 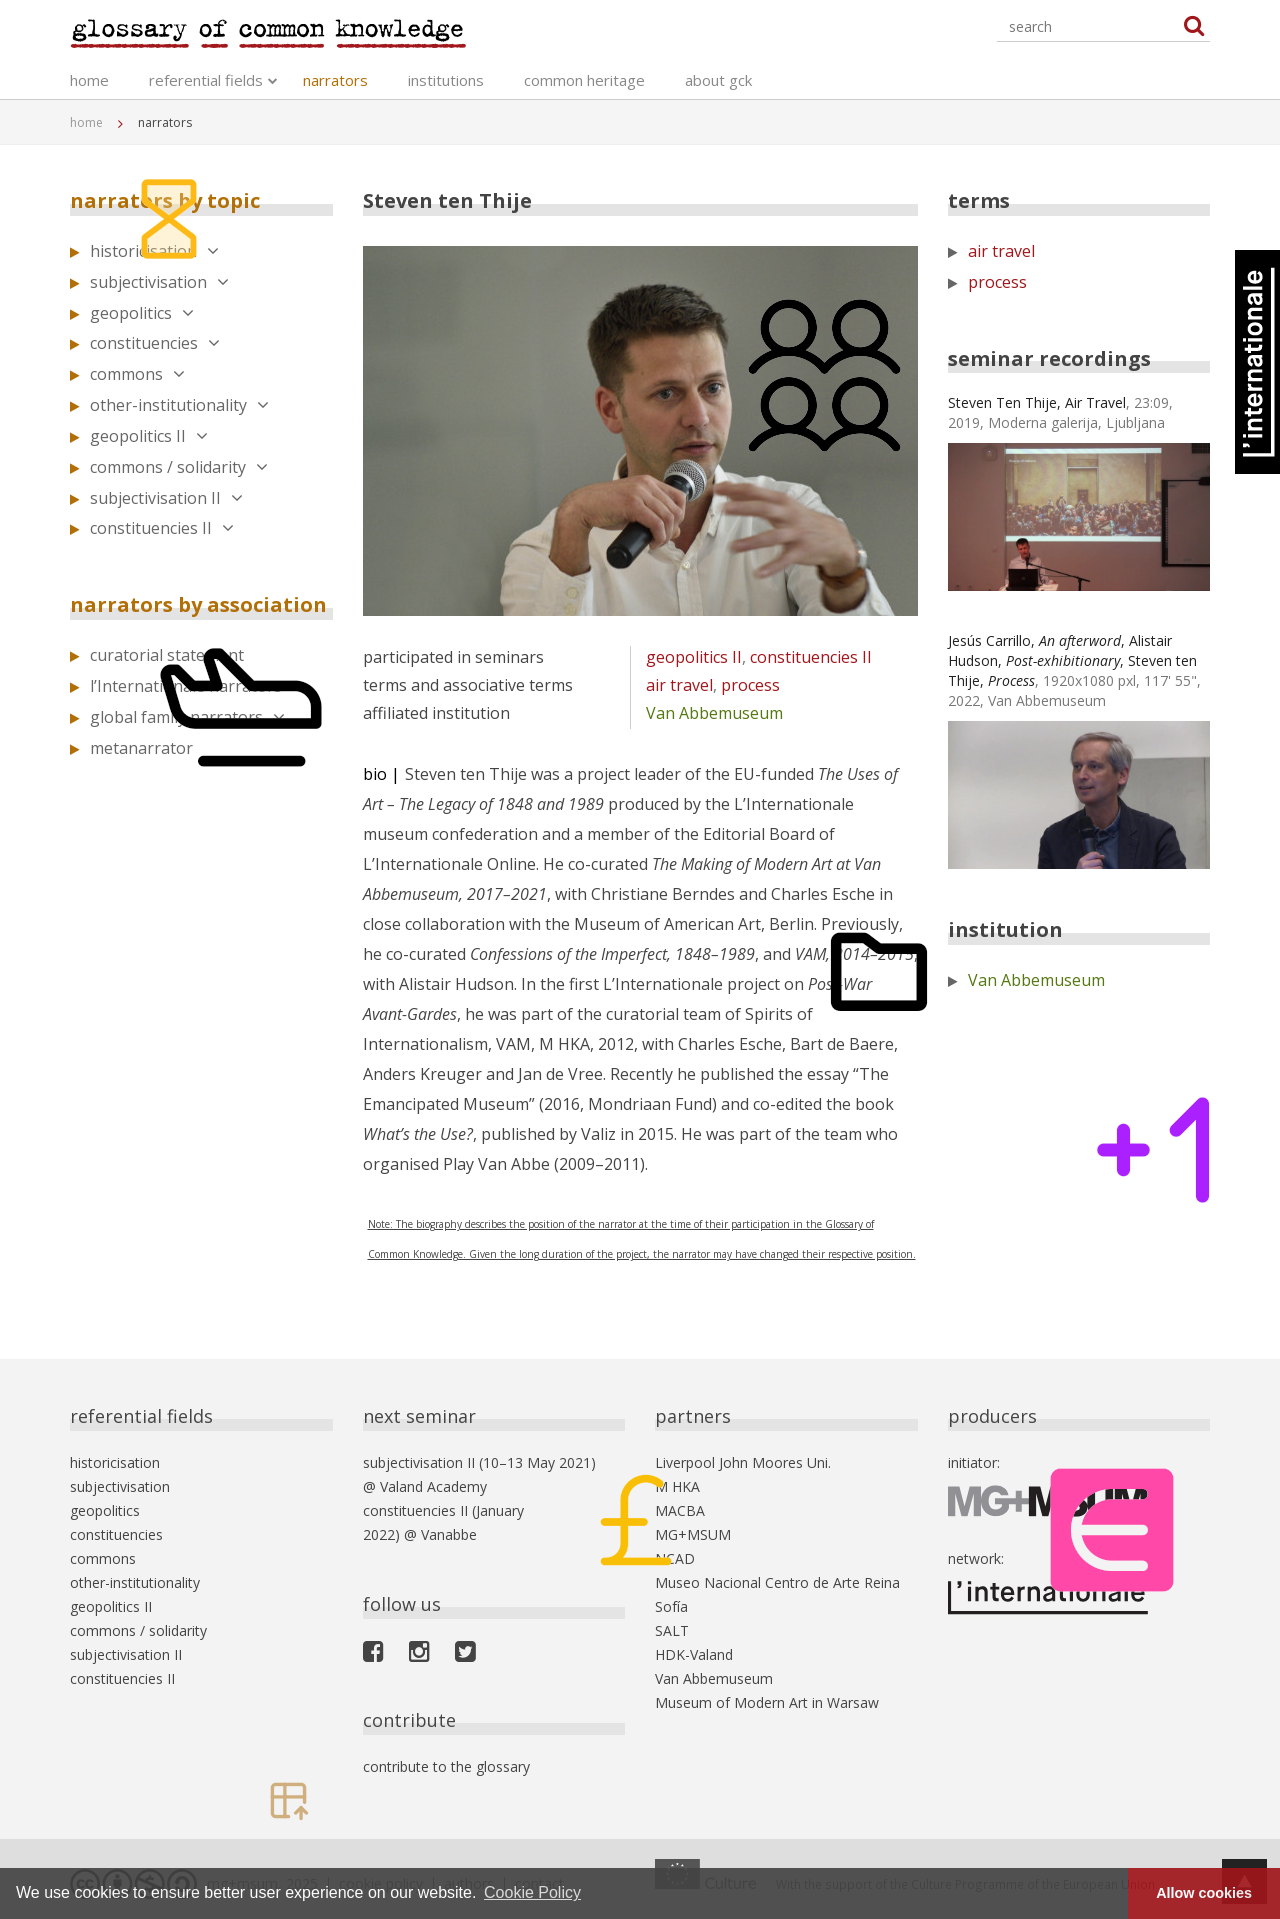 I want to click on import data into a table, so click(x=288, y=1800).